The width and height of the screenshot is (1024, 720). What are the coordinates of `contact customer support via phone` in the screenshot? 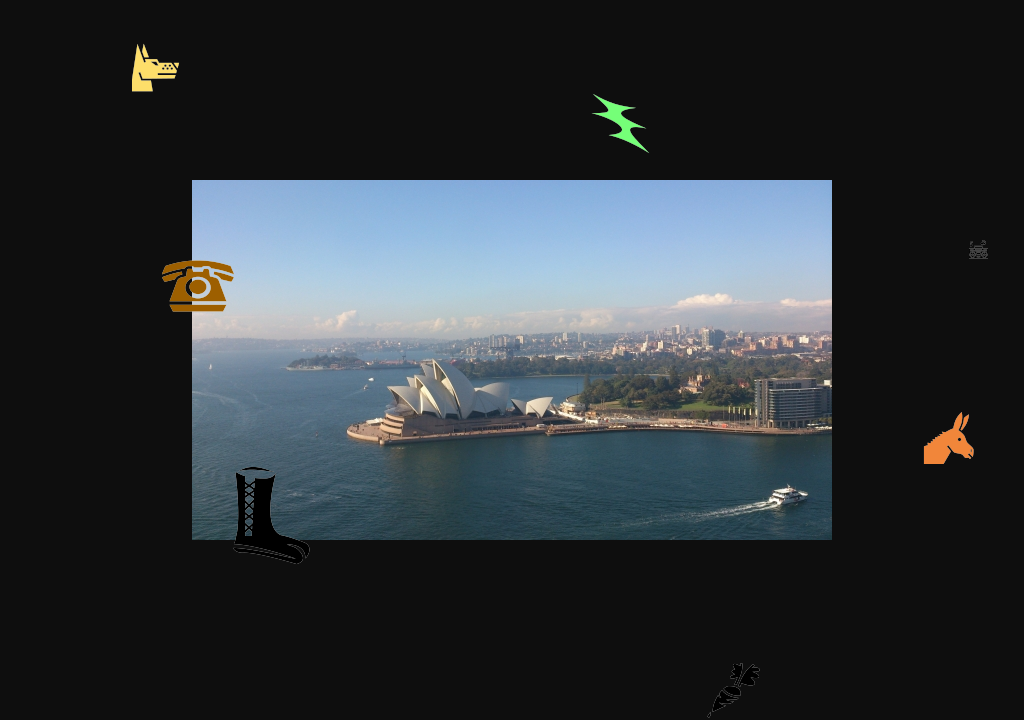 It's located at (198, 286).